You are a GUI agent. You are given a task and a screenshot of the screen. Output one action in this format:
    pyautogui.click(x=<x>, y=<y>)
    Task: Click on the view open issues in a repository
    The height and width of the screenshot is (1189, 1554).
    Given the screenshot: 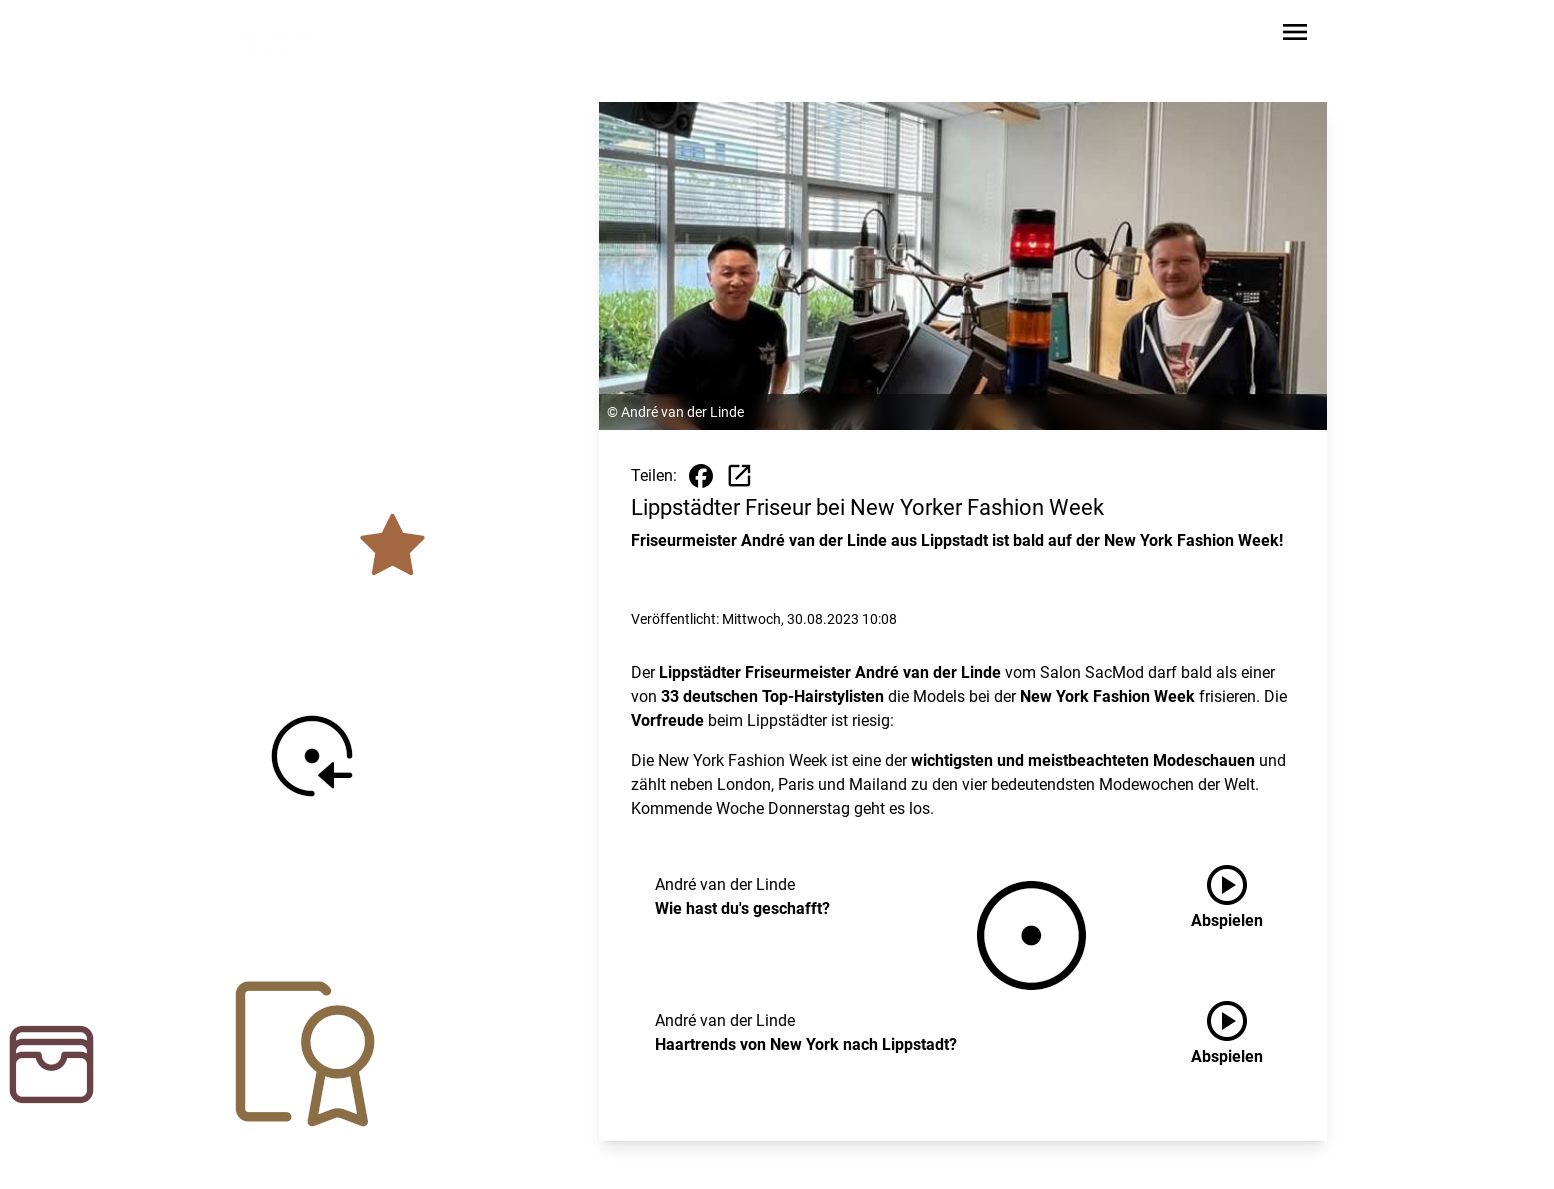 What is the action you would take?
    pyautogui.click(x=1031, y=935)
    